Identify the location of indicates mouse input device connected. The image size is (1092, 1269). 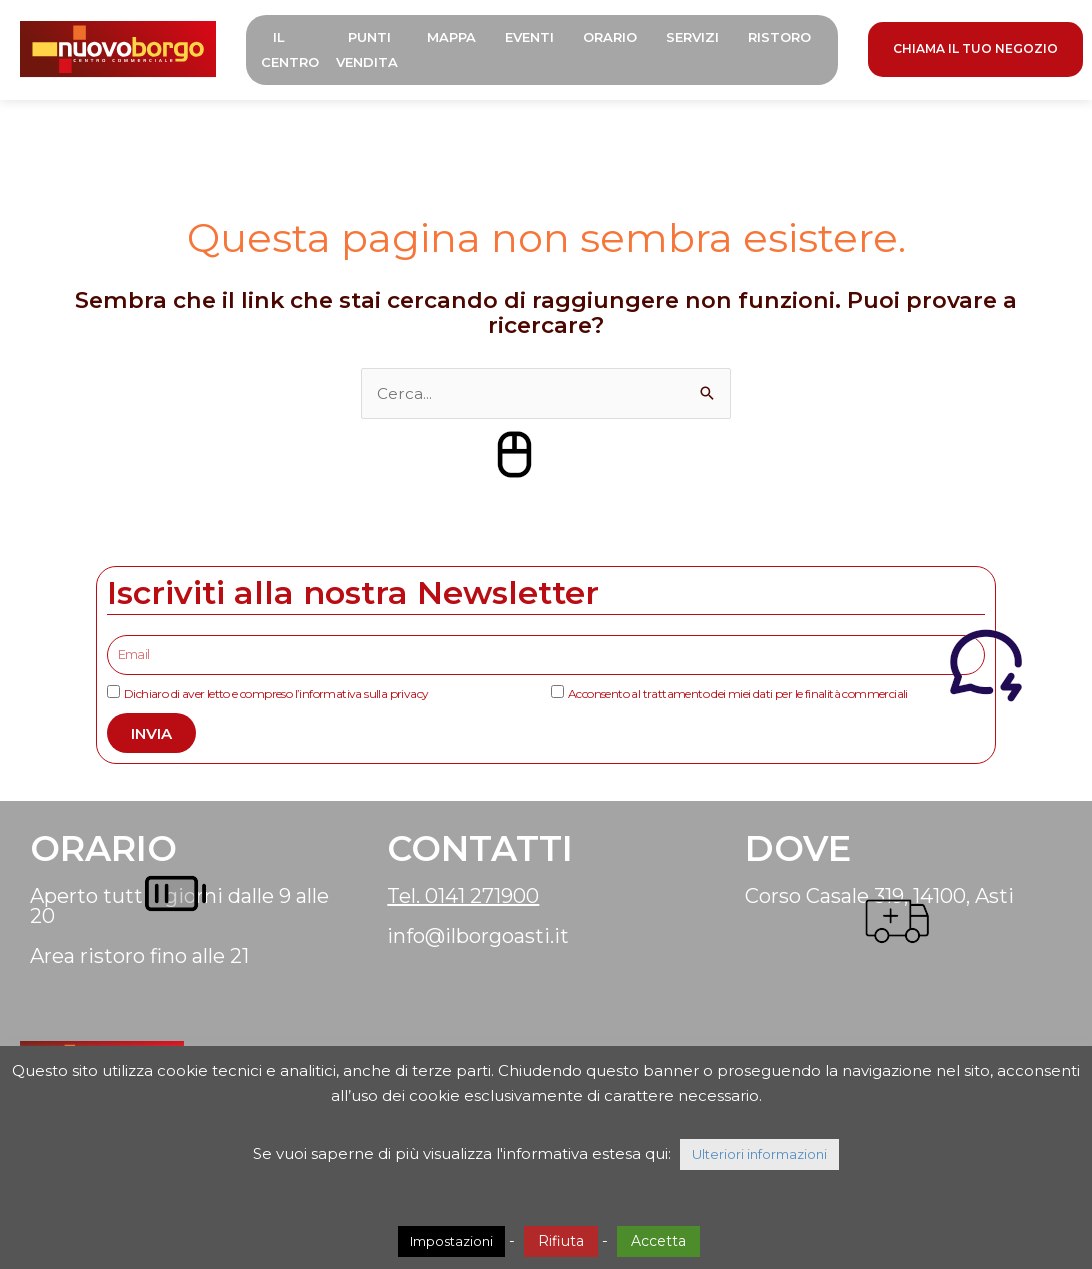
(514, 454).